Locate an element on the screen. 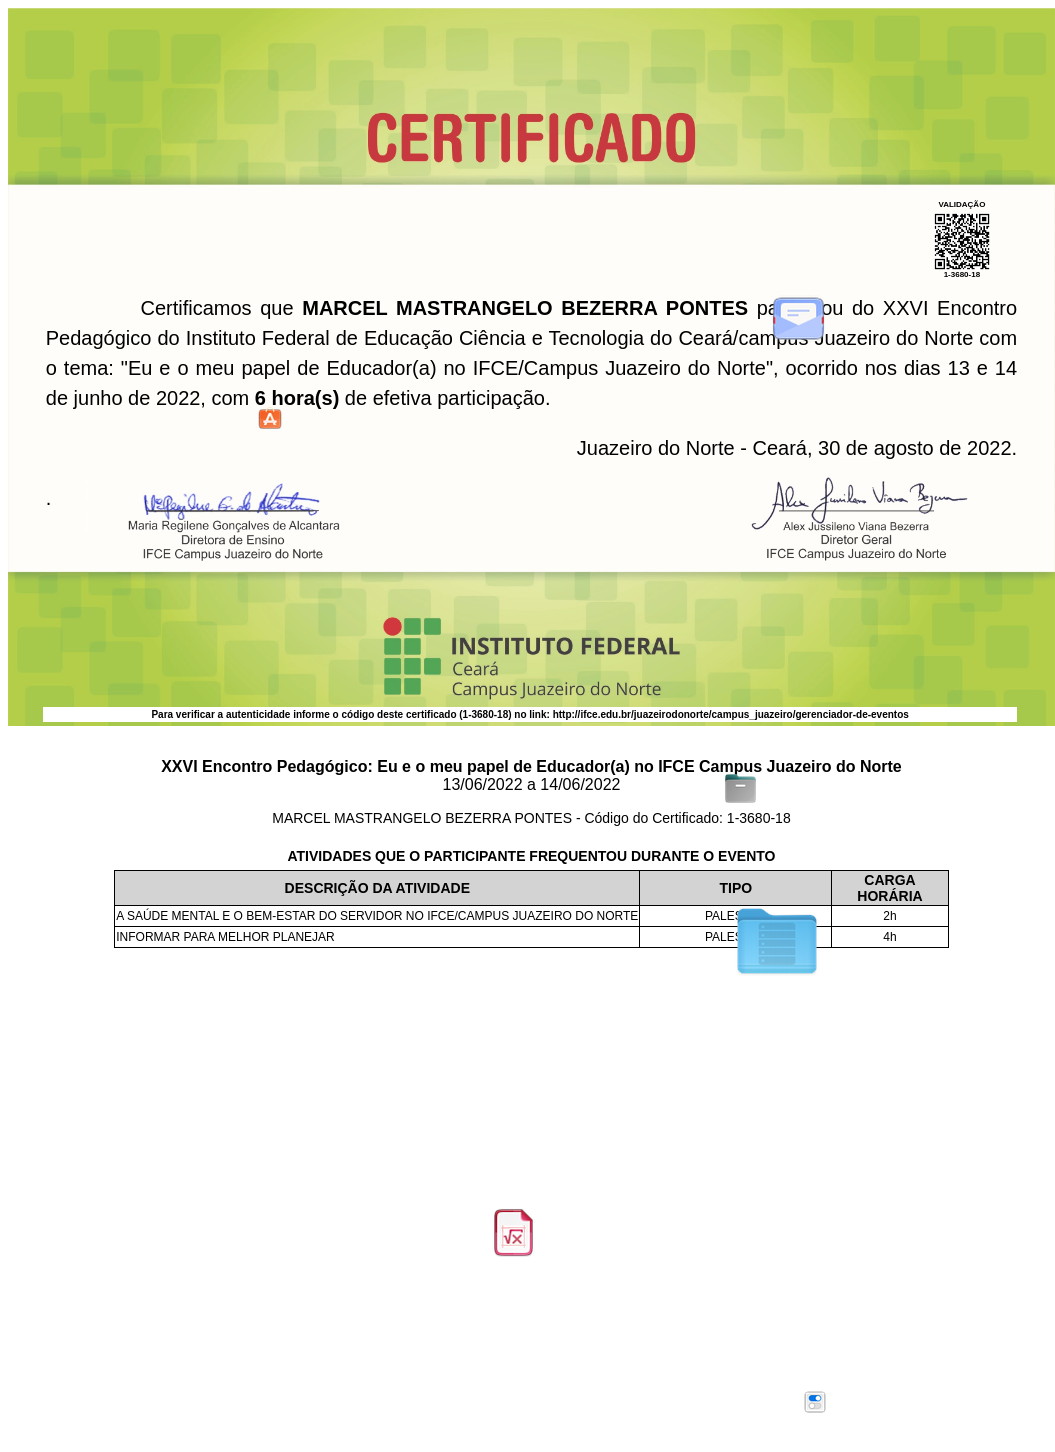 Image resolution: width=1055 pixels, height=1452 pixels. open the mail application is located at coordinates (798, 318).